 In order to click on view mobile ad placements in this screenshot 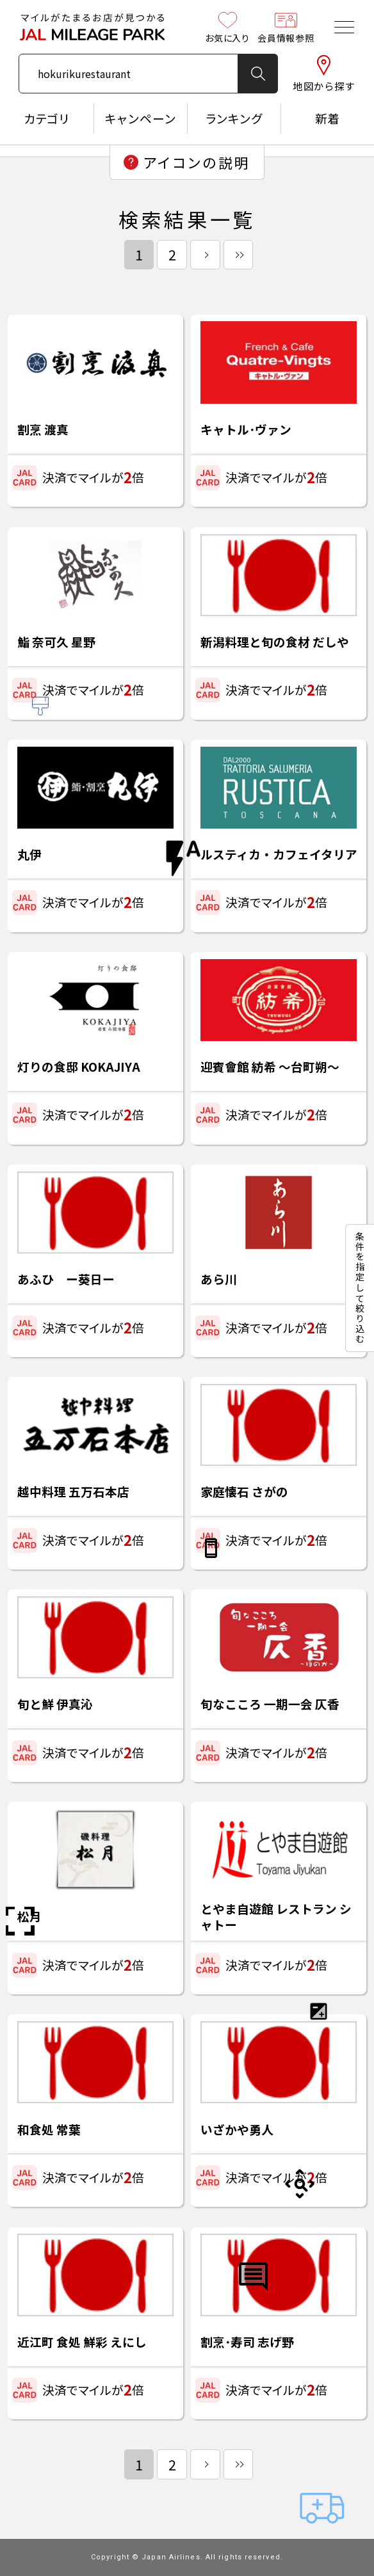, I will do `click(211, 1548)`.